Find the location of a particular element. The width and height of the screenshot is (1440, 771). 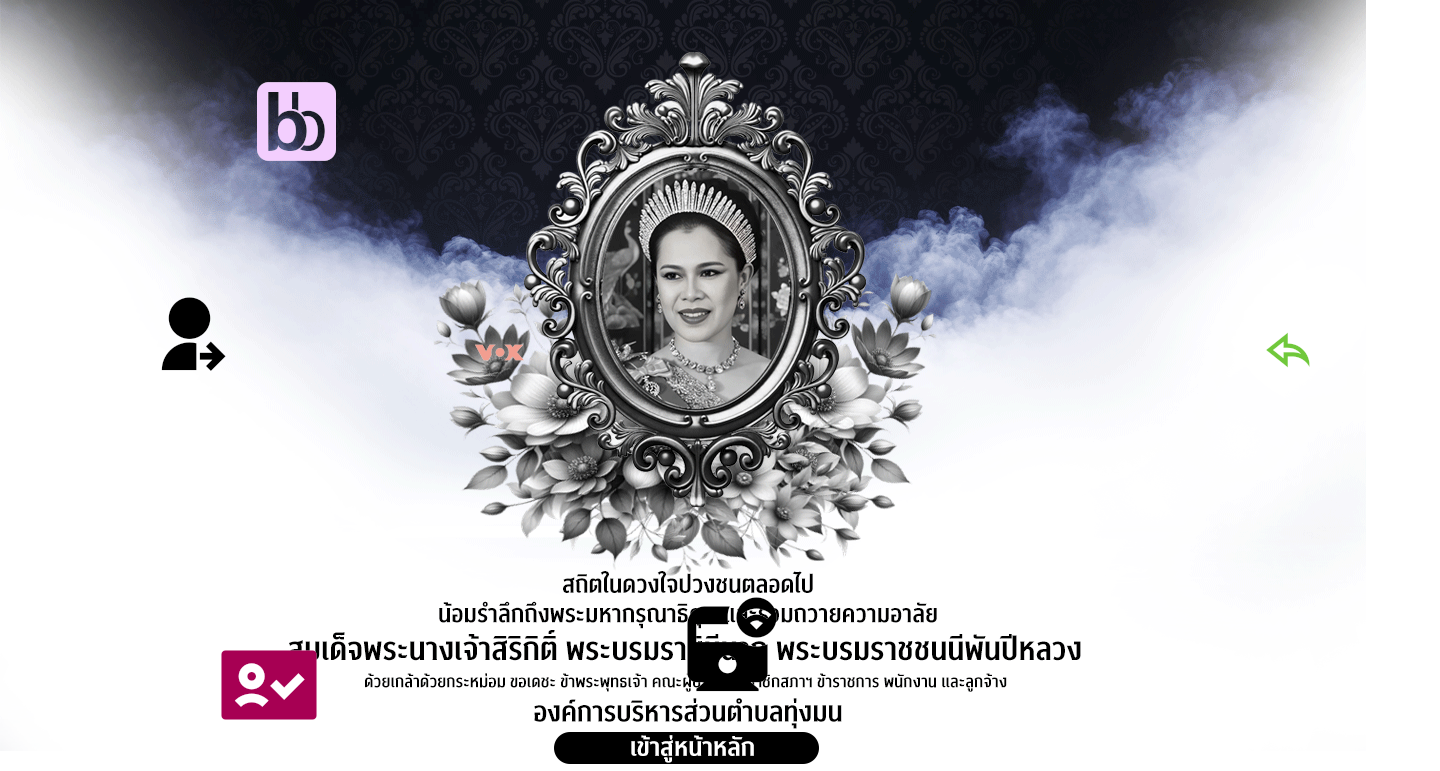

open the bigbasket grocery delivery app is located at coordinates (296, 121).